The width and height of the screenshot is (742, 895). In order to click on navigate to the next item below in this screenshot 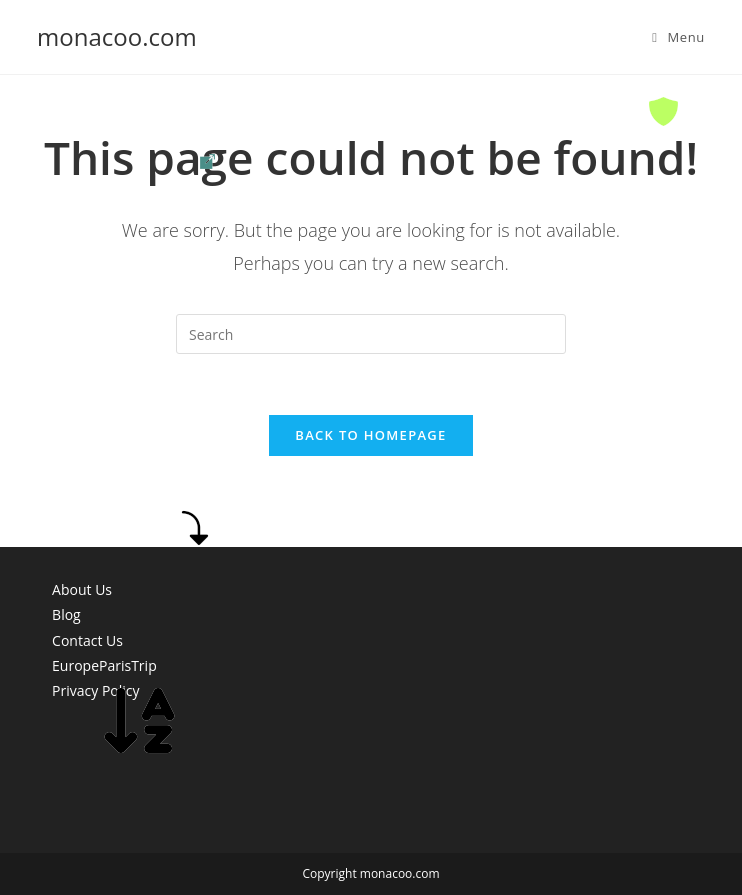, I will do `click(195, 528)`.